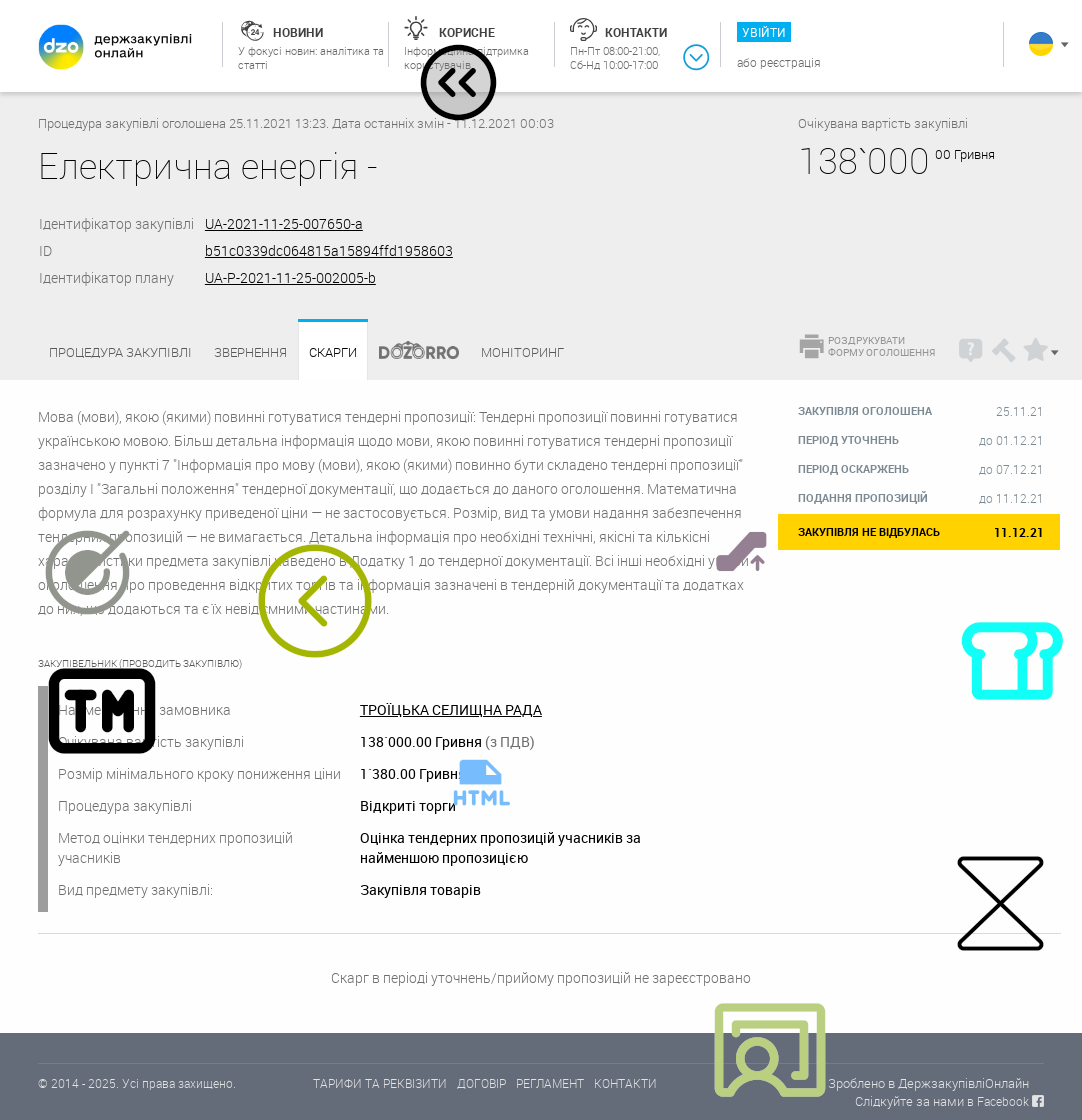 This screenshot has height=1120, width=1082. What do you see at coordinates (1014, 661) in the screenshot?
I see `access bakery or bread-related content` at bounding box center [1014, 661].